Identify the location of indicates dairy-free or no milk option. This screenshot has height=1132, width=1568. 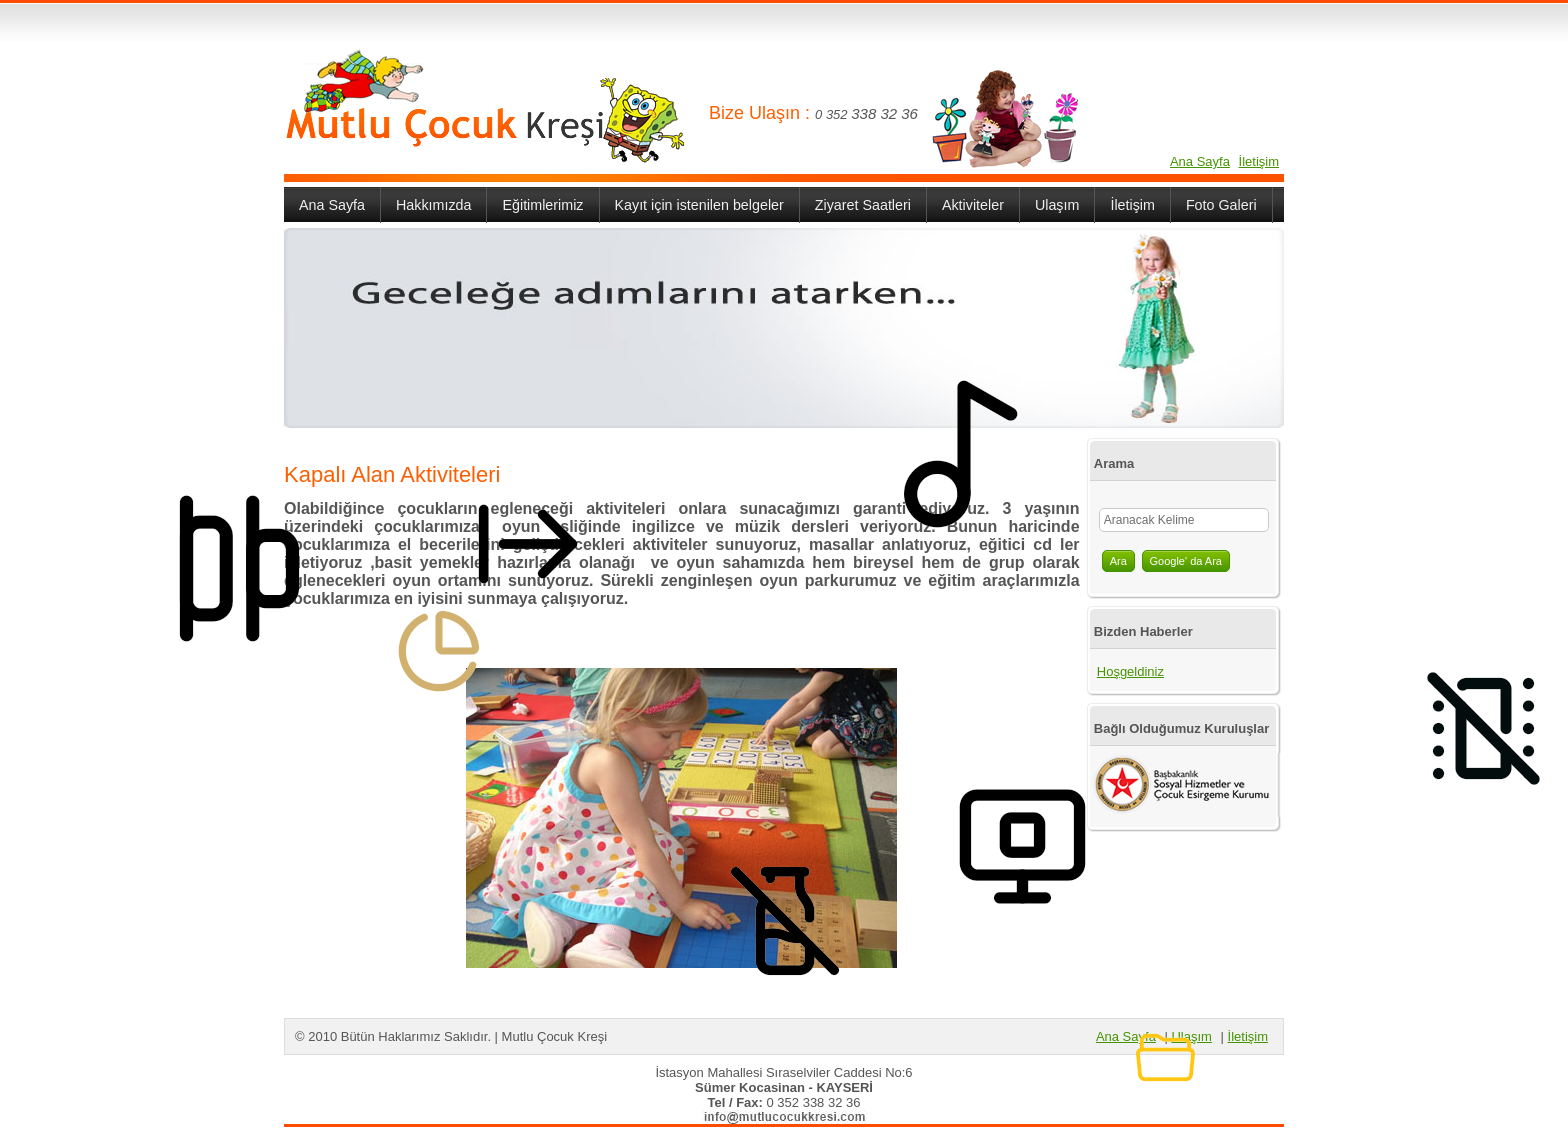
(785, 921).